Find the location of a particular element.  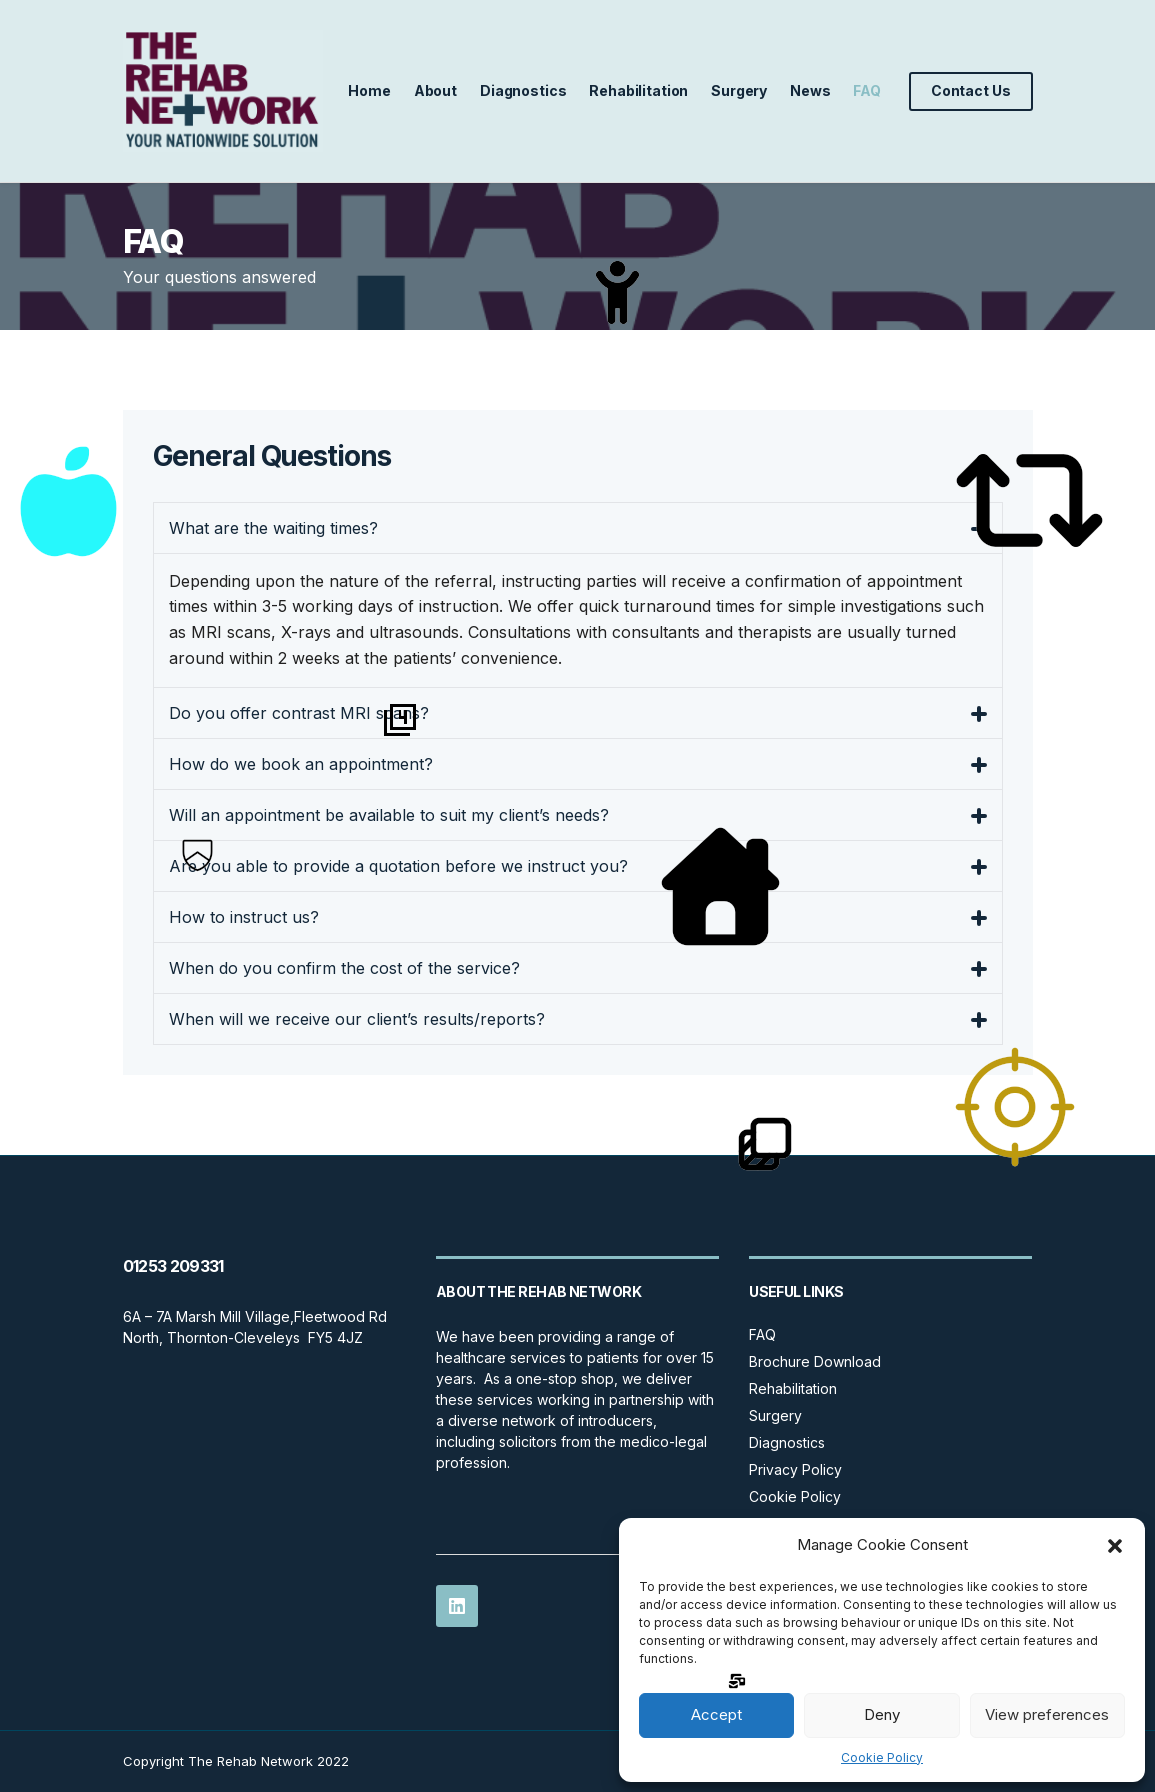

select filter option 4 is located at coordinates (400, 720).